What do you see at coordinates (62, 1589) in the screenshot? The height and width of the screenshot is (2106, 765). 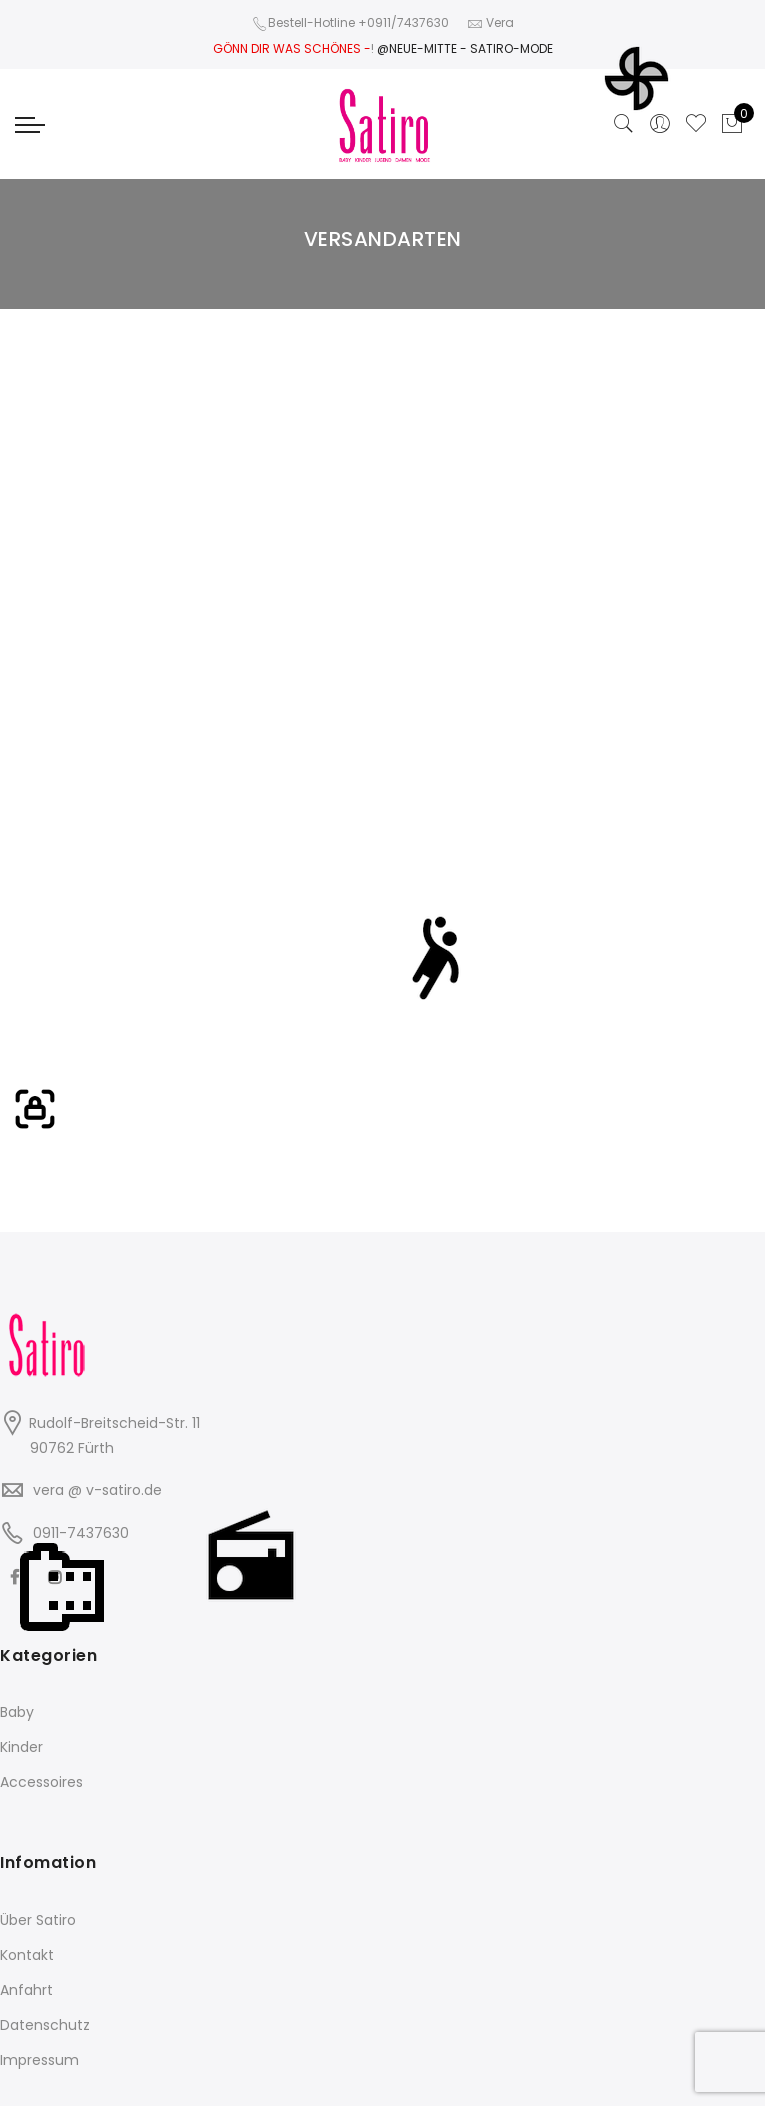 I see `view photos from camera roll` at bounding box center [62, 1589].